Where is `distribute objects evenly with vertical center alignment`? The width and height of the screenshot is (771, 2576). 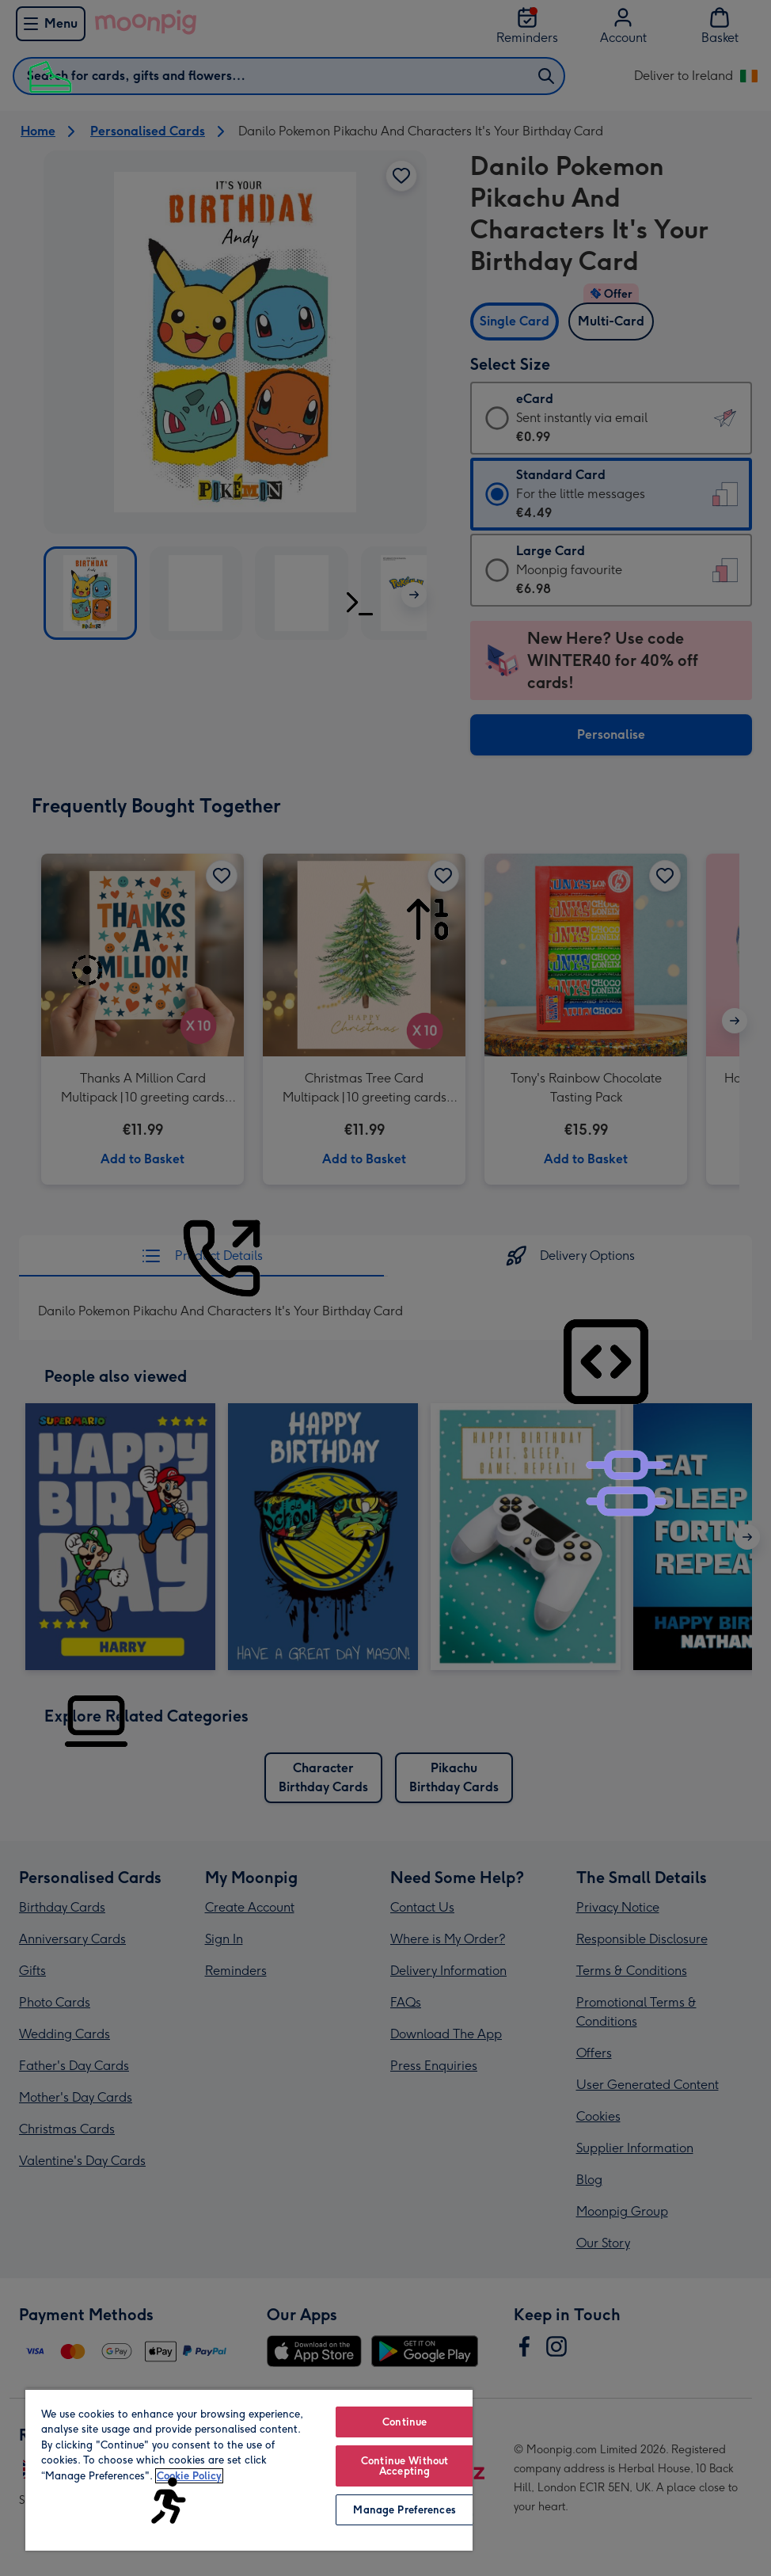 distribute objects evenly with vertical center alignment is located at coordinates (626, 1483).